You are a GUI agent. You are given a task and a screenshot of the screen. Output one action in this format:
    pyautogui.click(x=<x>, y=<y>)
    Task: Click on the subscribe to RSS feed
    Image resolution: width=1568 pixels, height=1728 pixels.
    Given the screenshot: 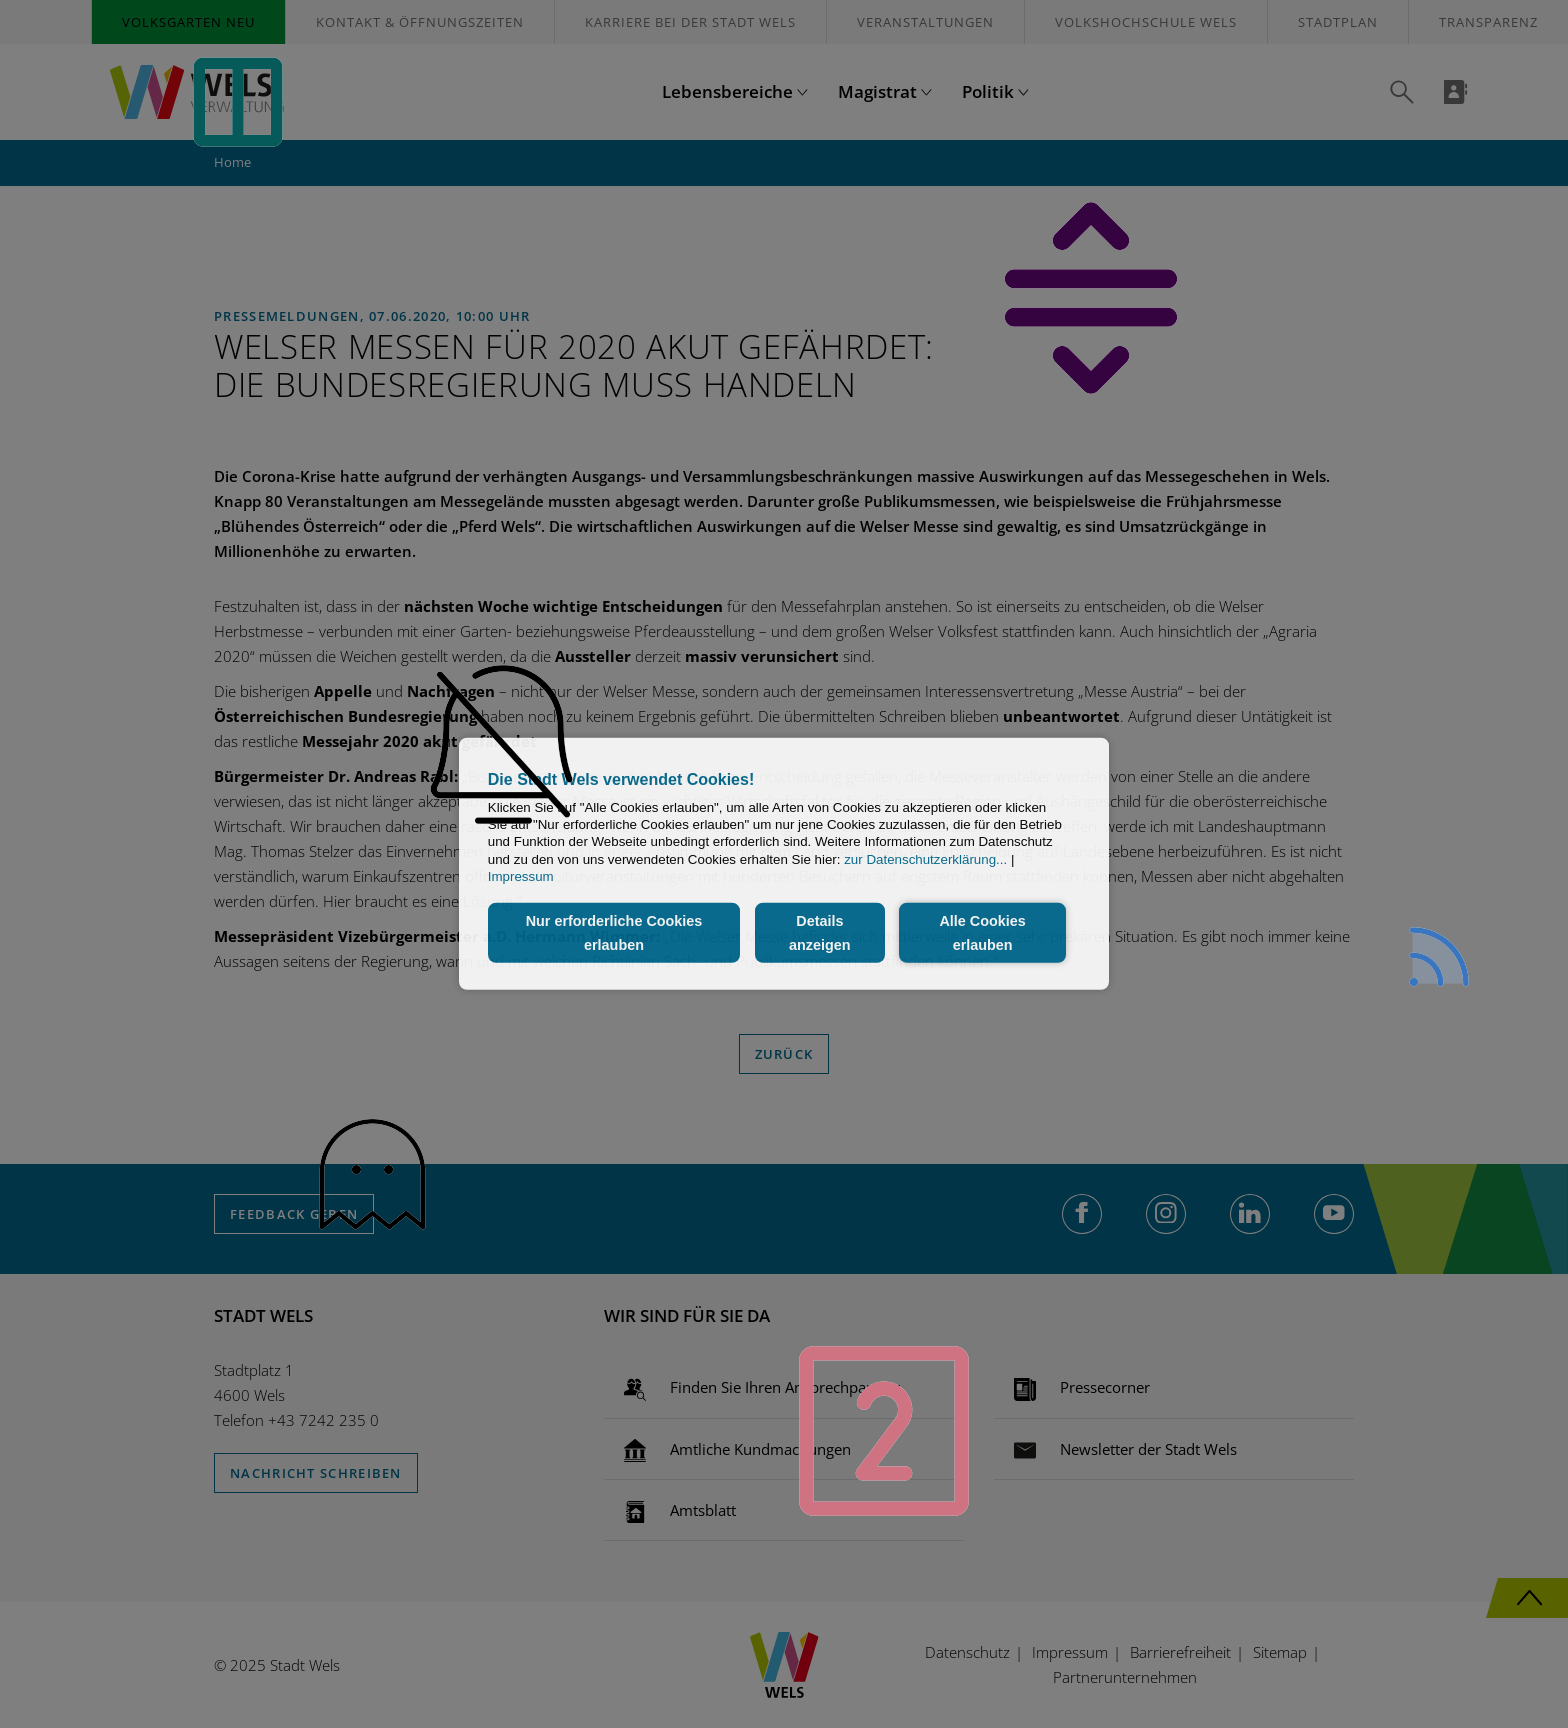 What is the action you would take?
    pyautogui.click(x=1435, y=961)
    